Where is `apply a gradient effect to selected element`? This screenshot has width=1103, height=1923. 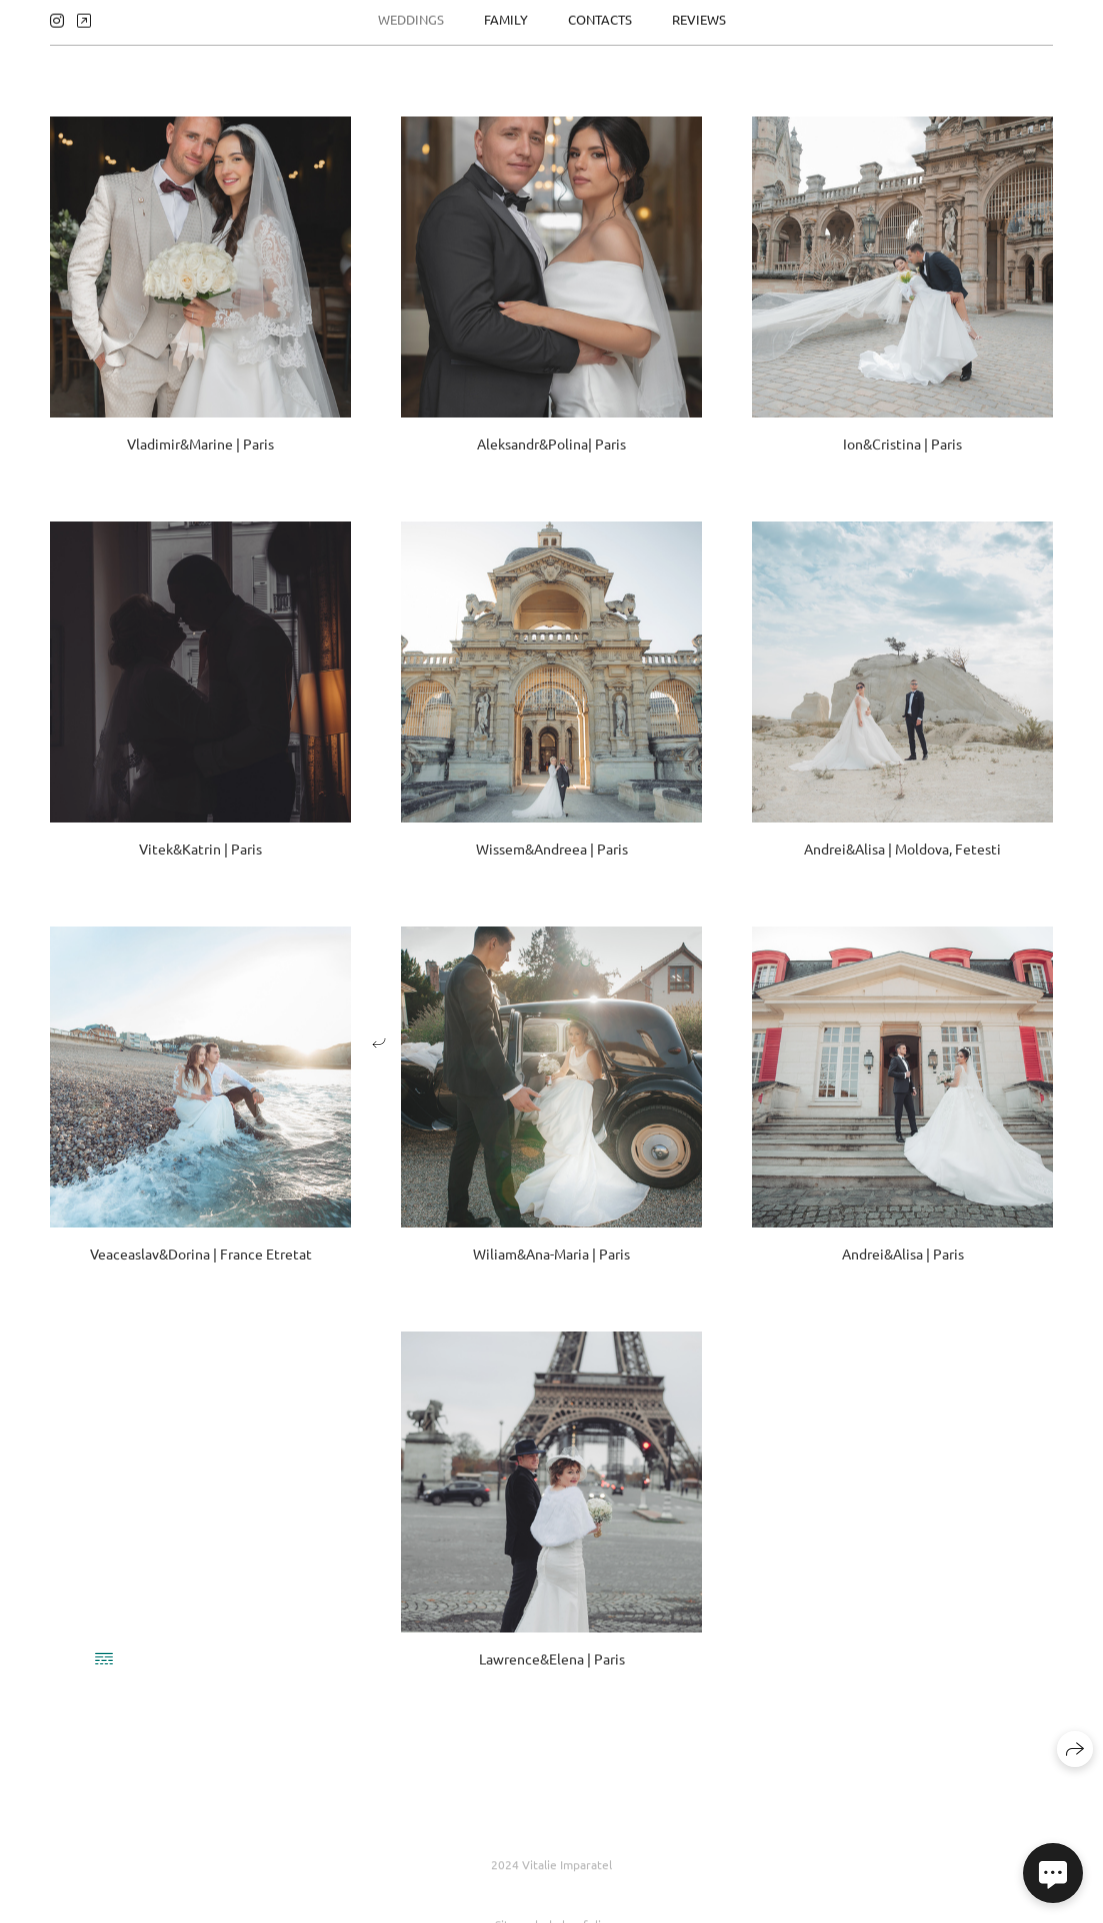 apply a gradient effect to selected element is located at coordinates (104, 1659).